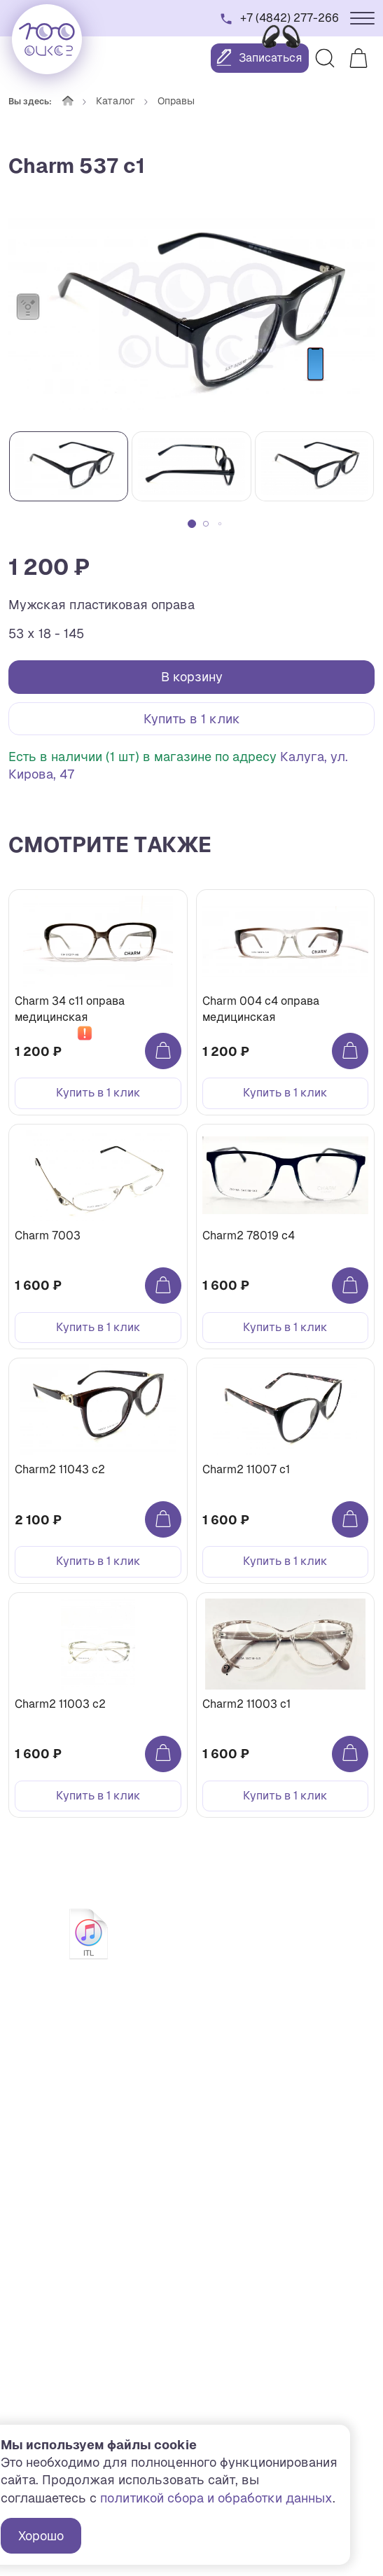 The height and width of the screenshot is (2576, 383). What do you see at coordinates (315, 364) in the screenshot?
I see `iPhone XR device icon in coral/red color` at bounding box center [315, 364].